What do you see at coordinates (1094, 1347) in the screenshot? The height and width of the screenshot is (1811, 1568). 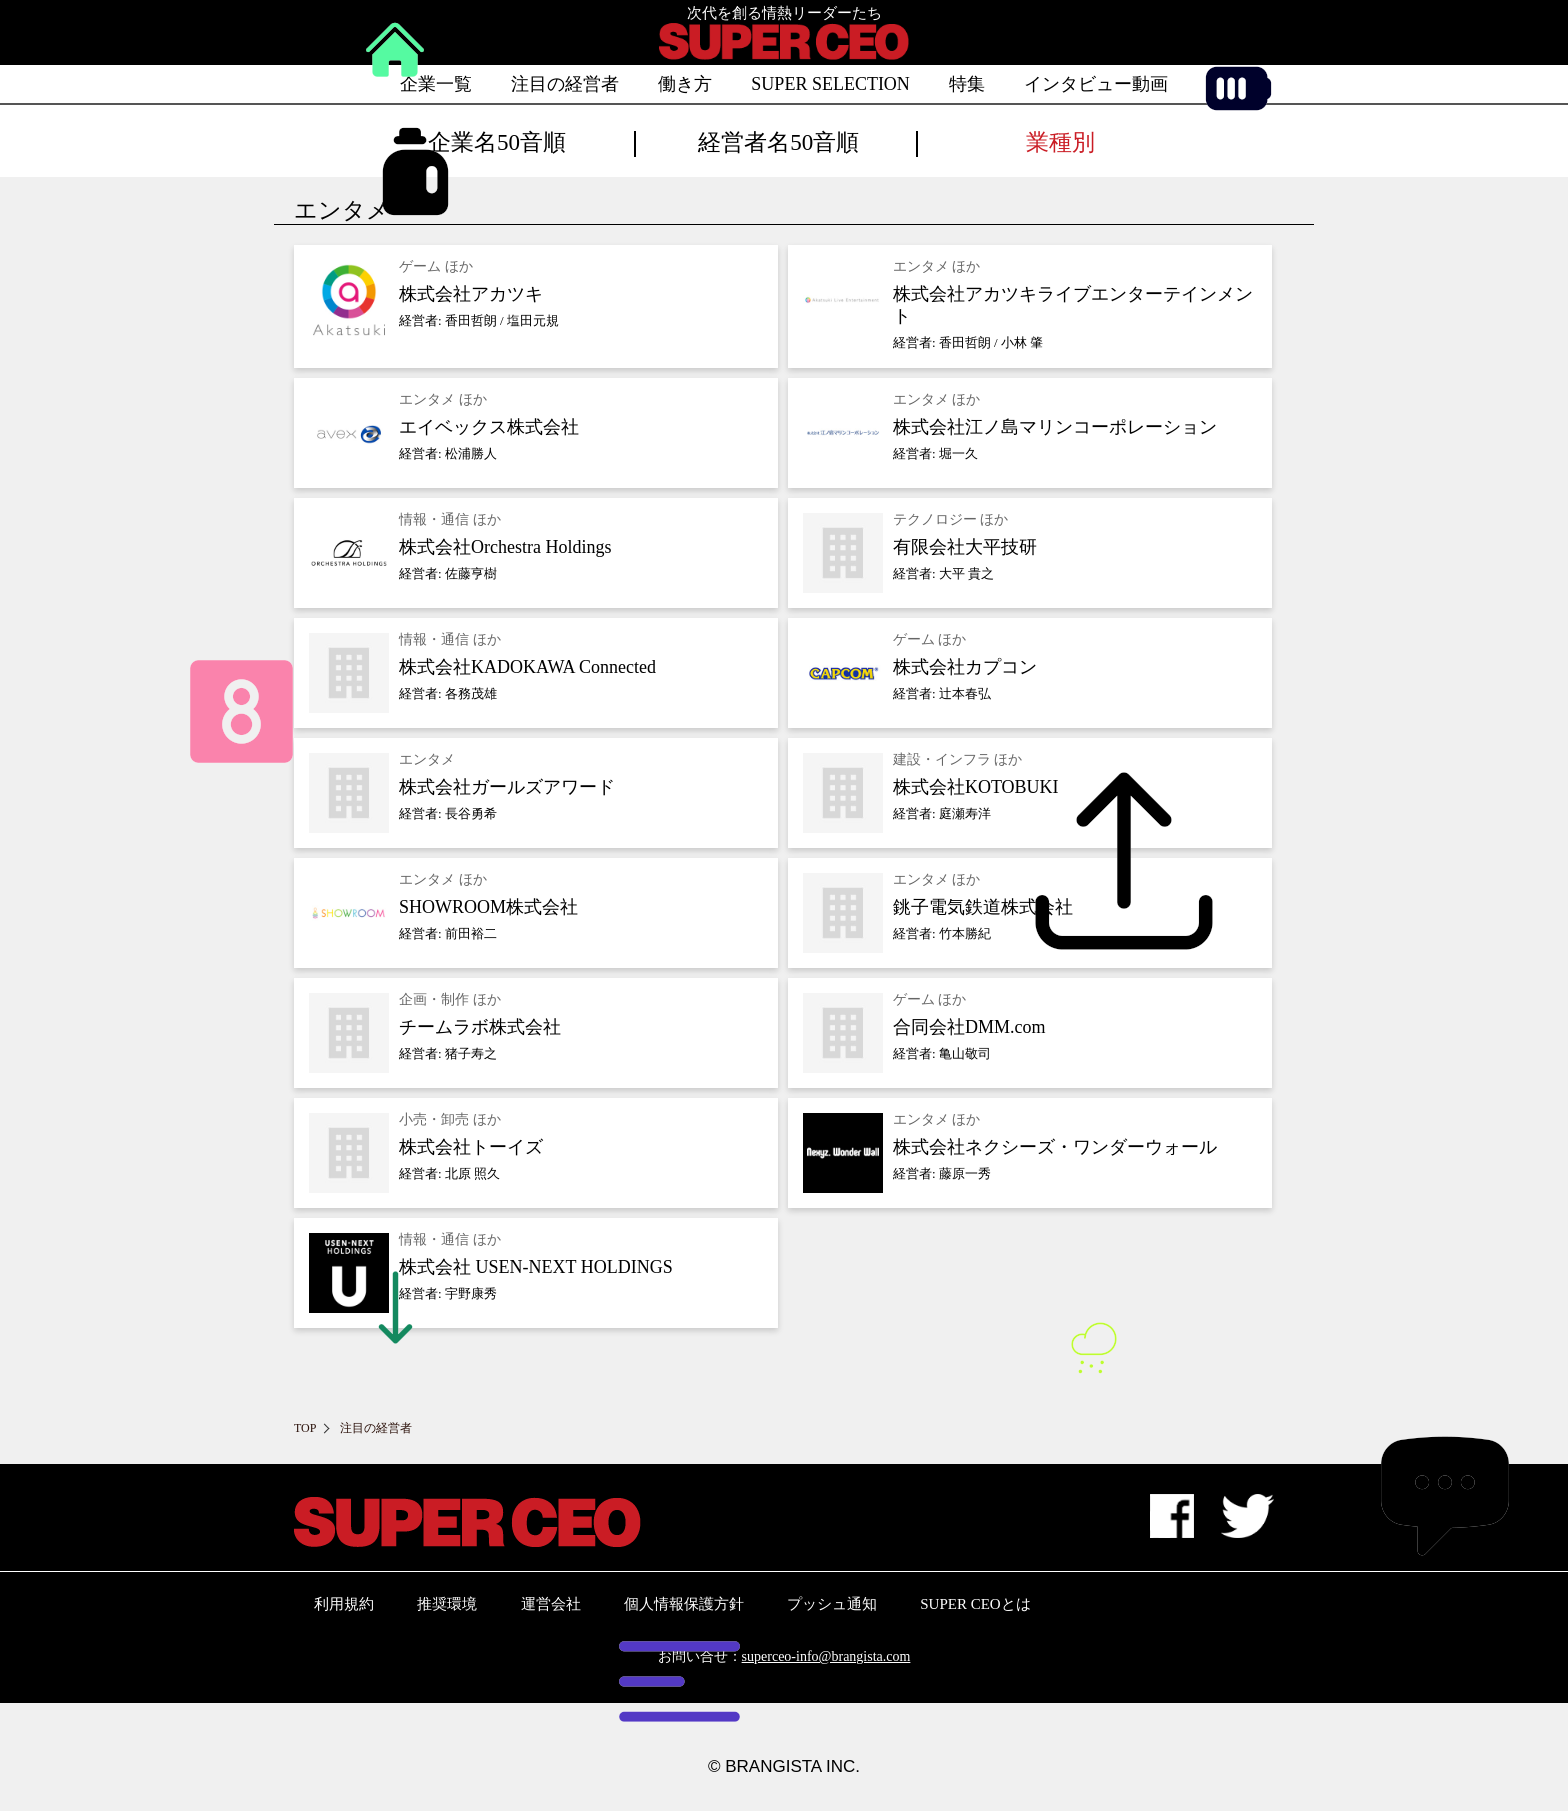 I see `indicates snowy weather conditions` at bounding box center [1094, 1347].